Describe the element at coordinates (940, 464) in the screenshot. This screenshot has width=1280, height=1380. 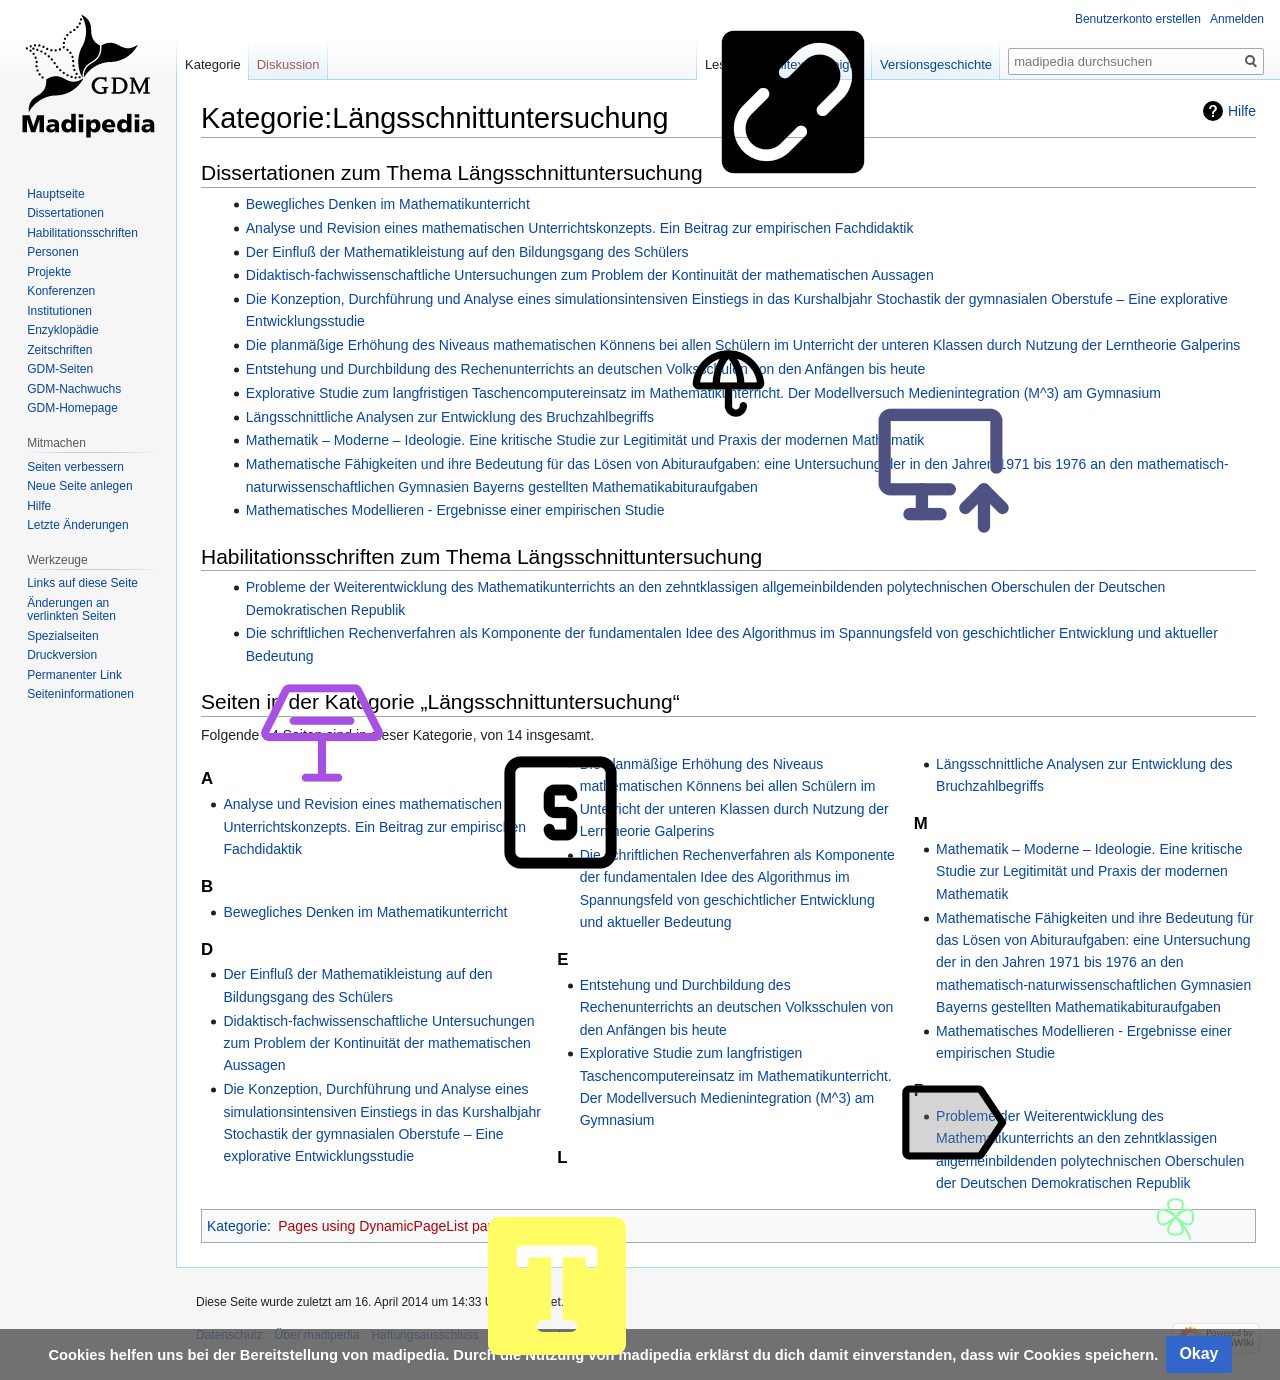
I see `upload content to desktop` at that location.